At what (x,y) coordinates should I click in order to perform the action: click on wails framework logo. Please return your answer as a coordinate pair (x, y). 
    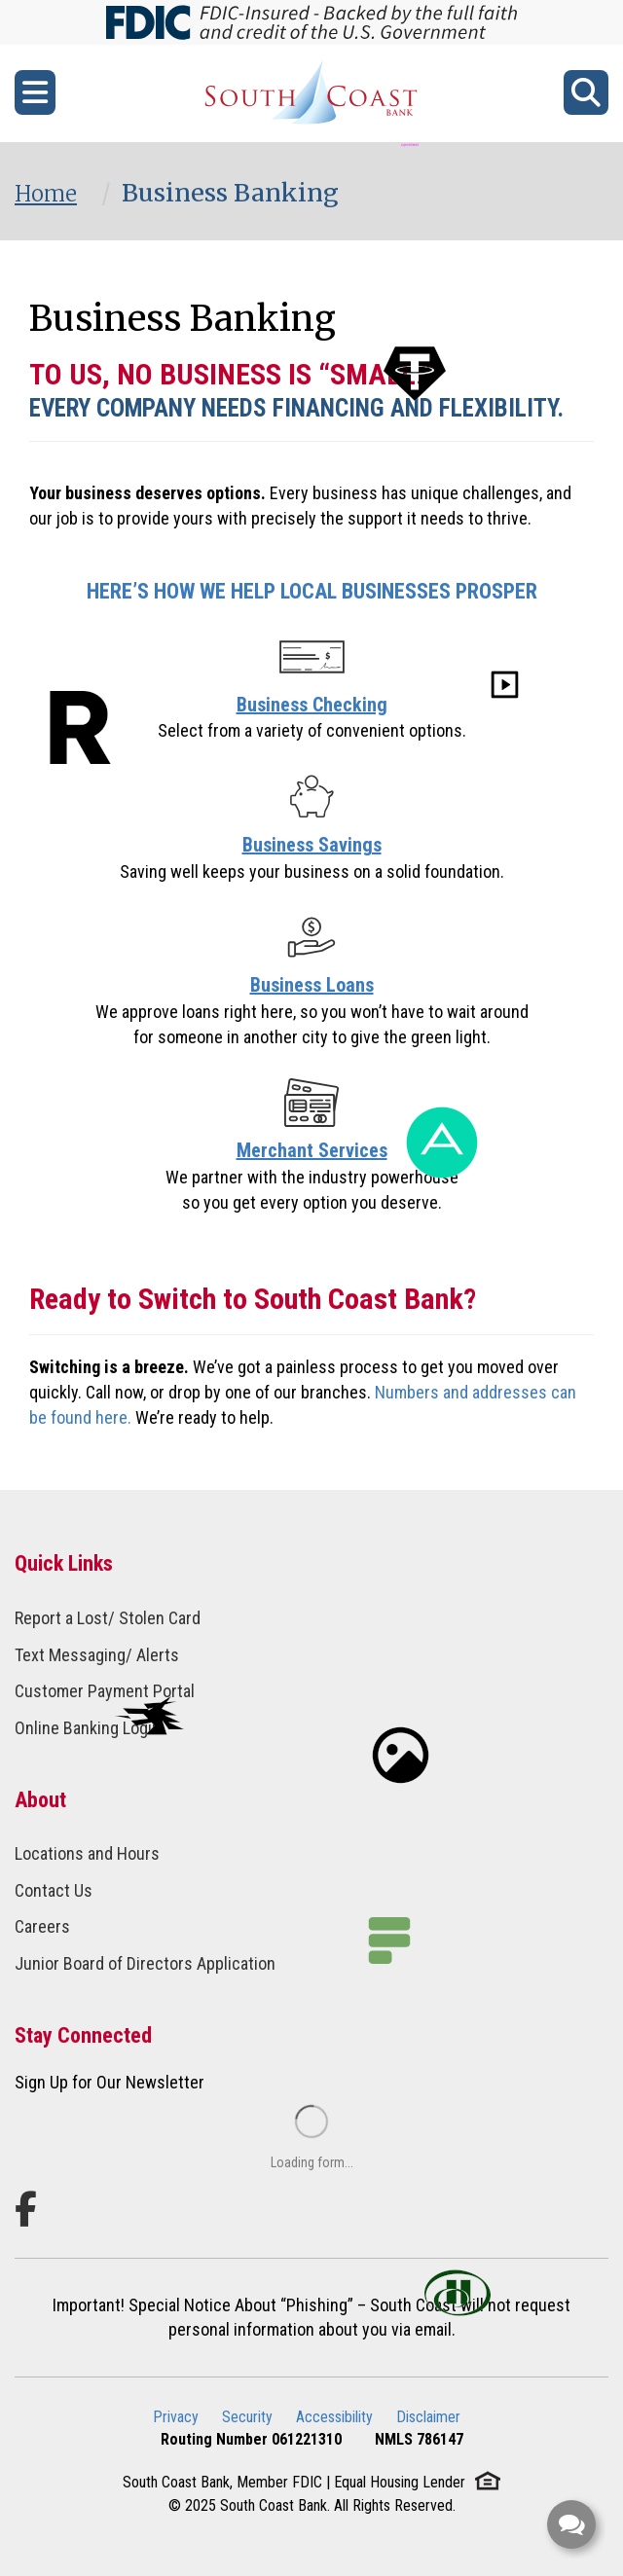
    Looking at the image, I should click on (149, 1715).